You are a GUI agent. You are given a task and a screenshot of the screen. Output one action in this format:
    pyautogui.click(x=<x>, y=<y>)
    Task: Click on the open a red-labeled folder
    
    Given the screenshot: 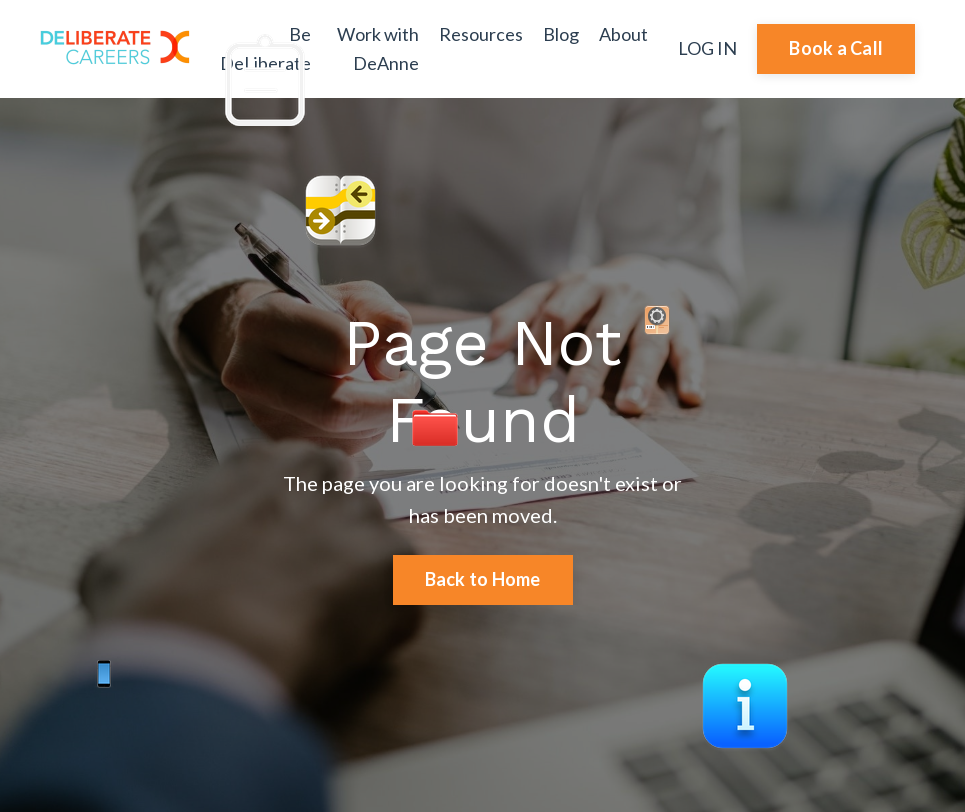 What is the action you would take?
    pyautogui.click(x=435, y=428)
    